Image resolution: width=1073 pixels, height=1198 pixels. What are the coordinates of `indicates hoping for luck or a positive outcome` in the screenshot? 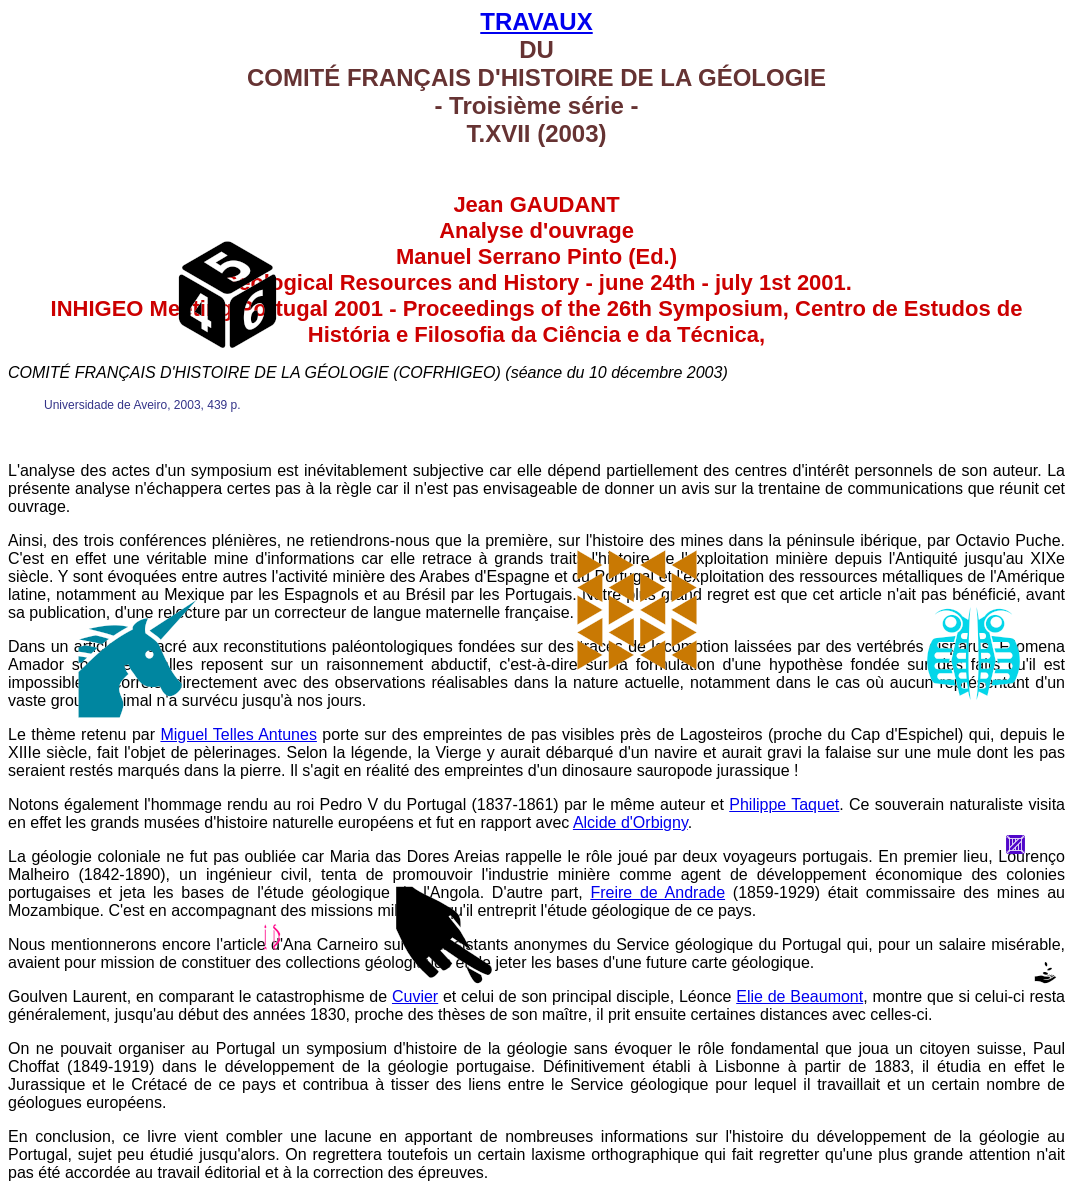 It's located at (444, 935).